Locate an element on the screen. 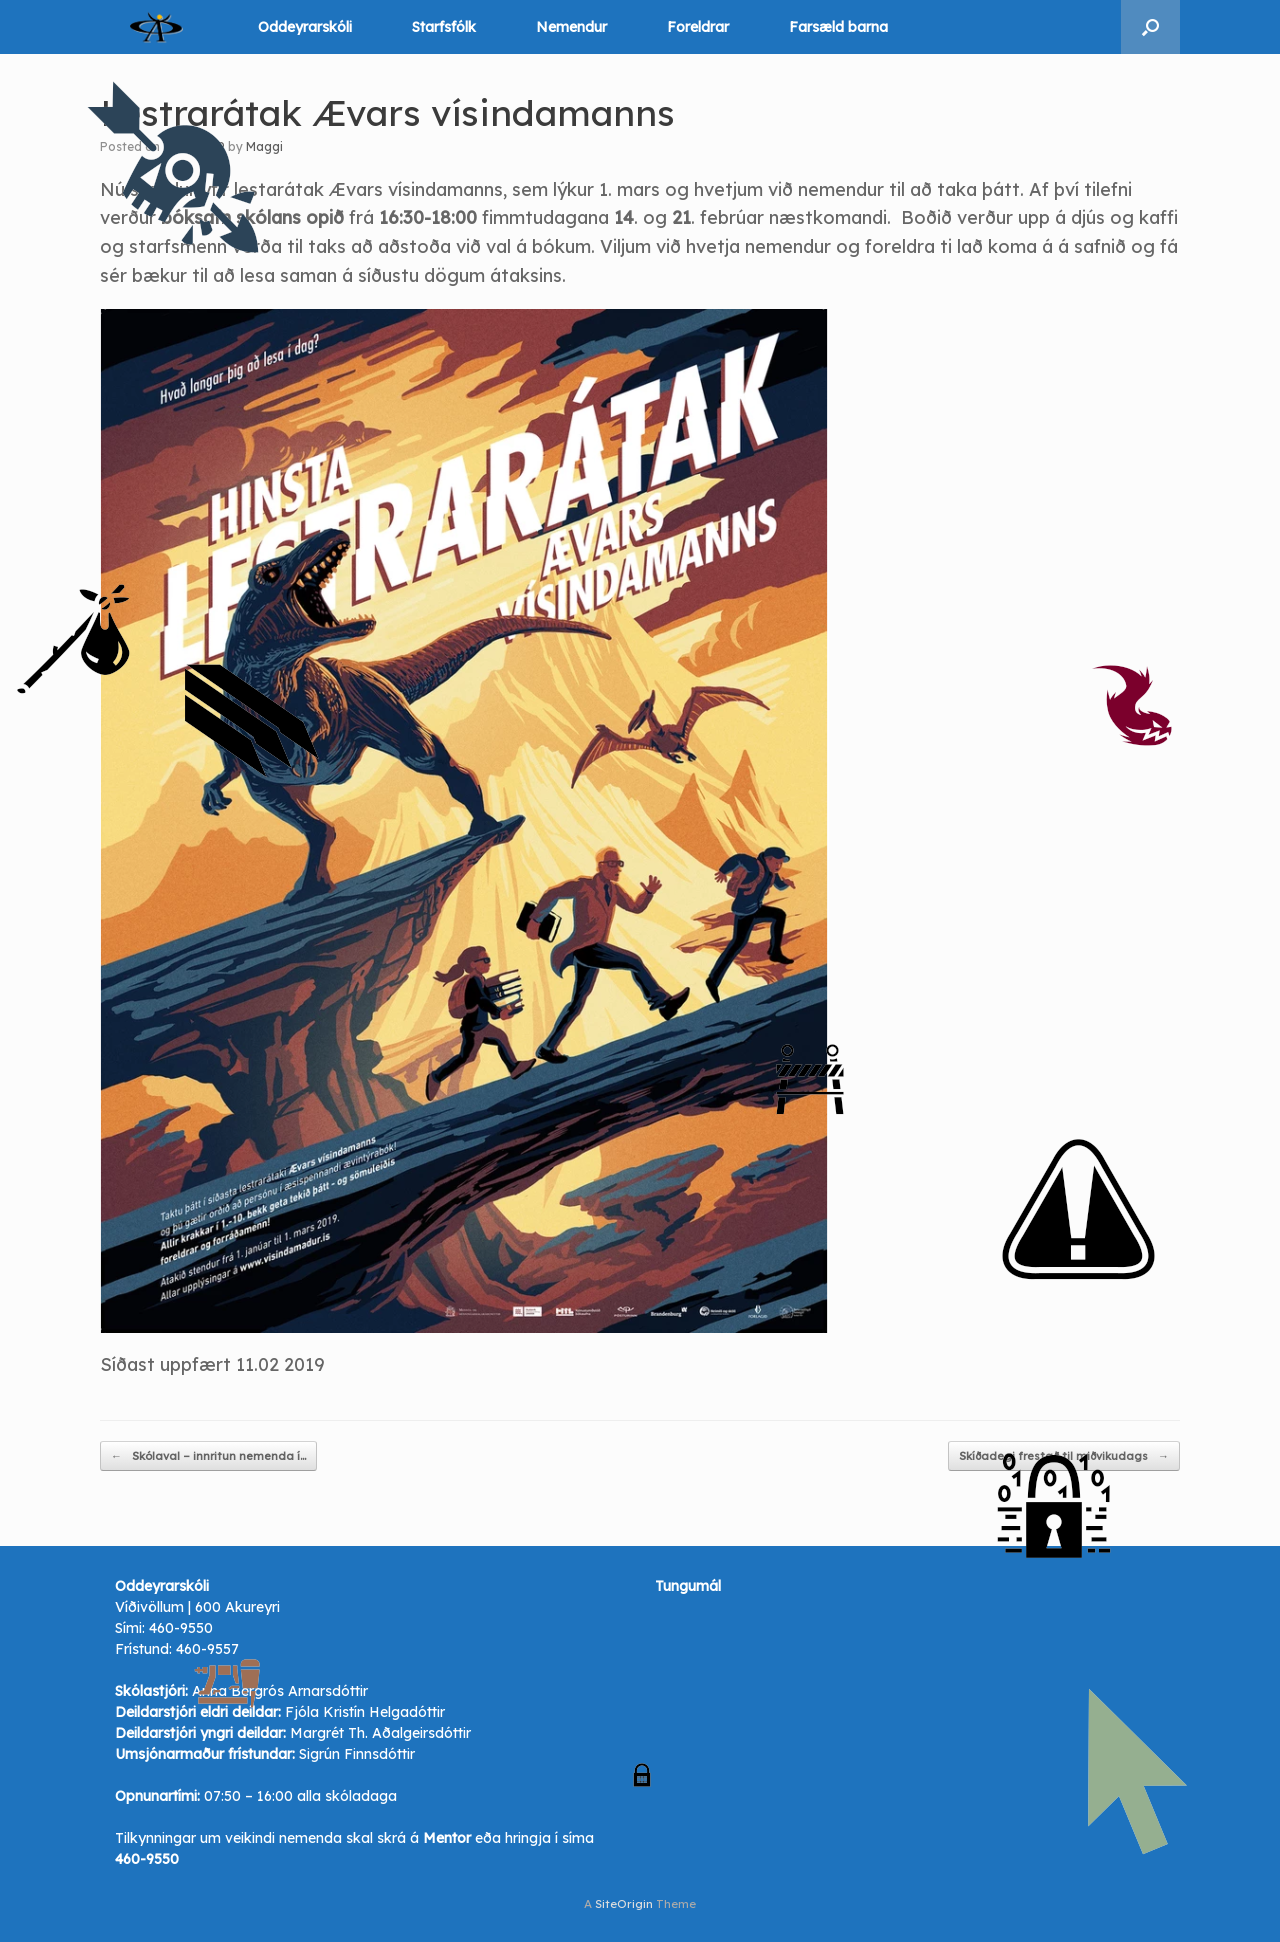  equip claws or melee weapon is located at coordinates (252, 731).